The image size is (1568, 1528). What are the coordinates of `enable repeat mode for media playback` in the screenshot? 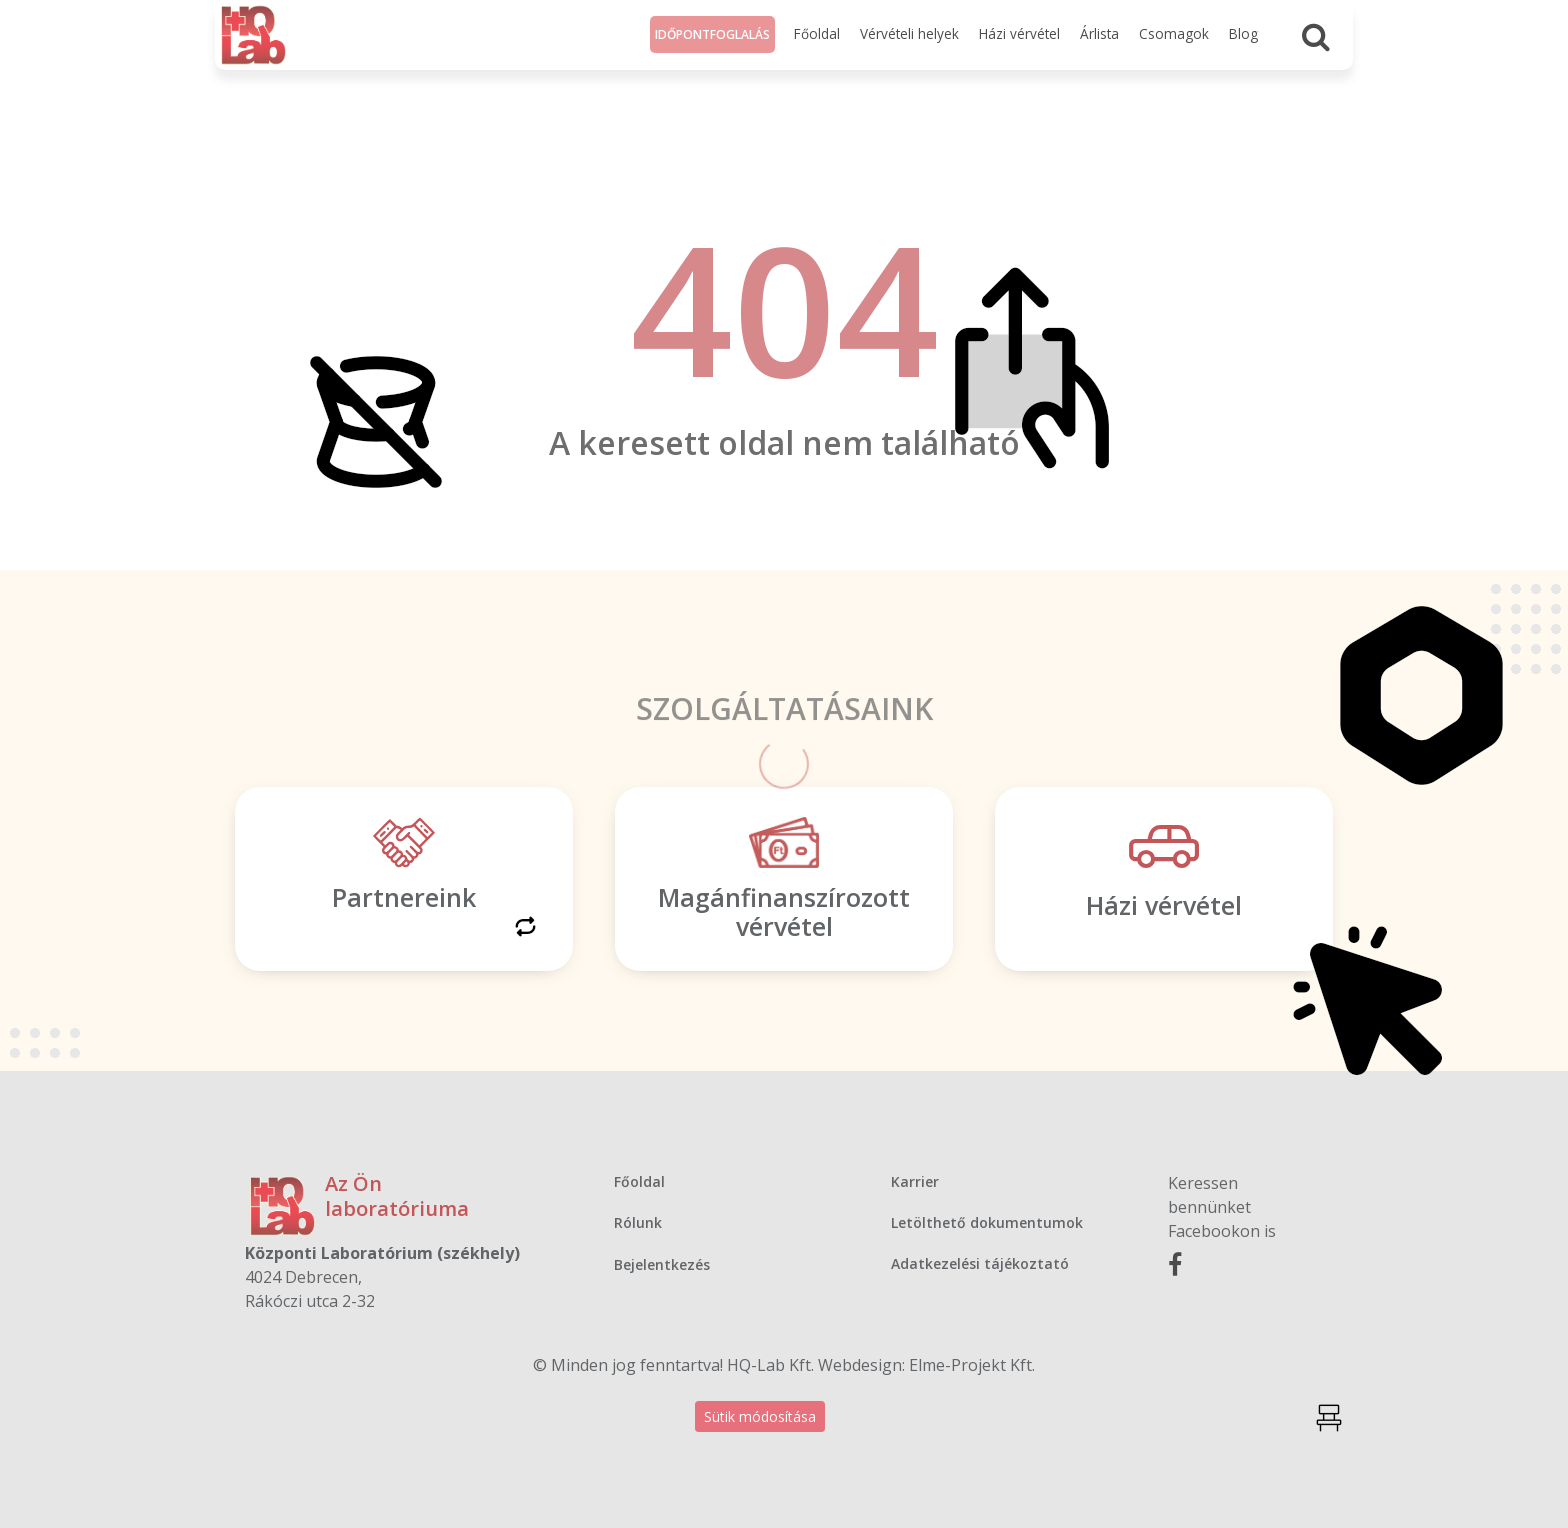 It's located at (525, 926).